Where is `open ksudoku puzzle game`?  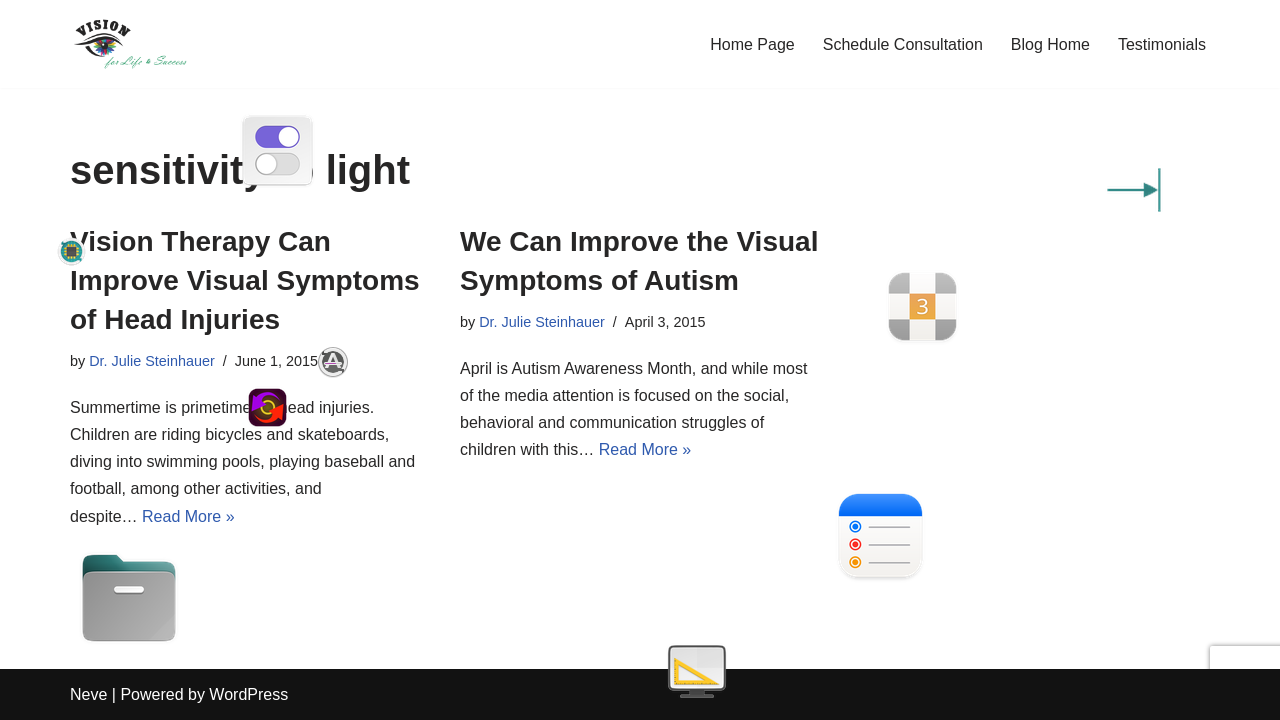
open ksudoku puzzle game is located at coordinates (922, 306).